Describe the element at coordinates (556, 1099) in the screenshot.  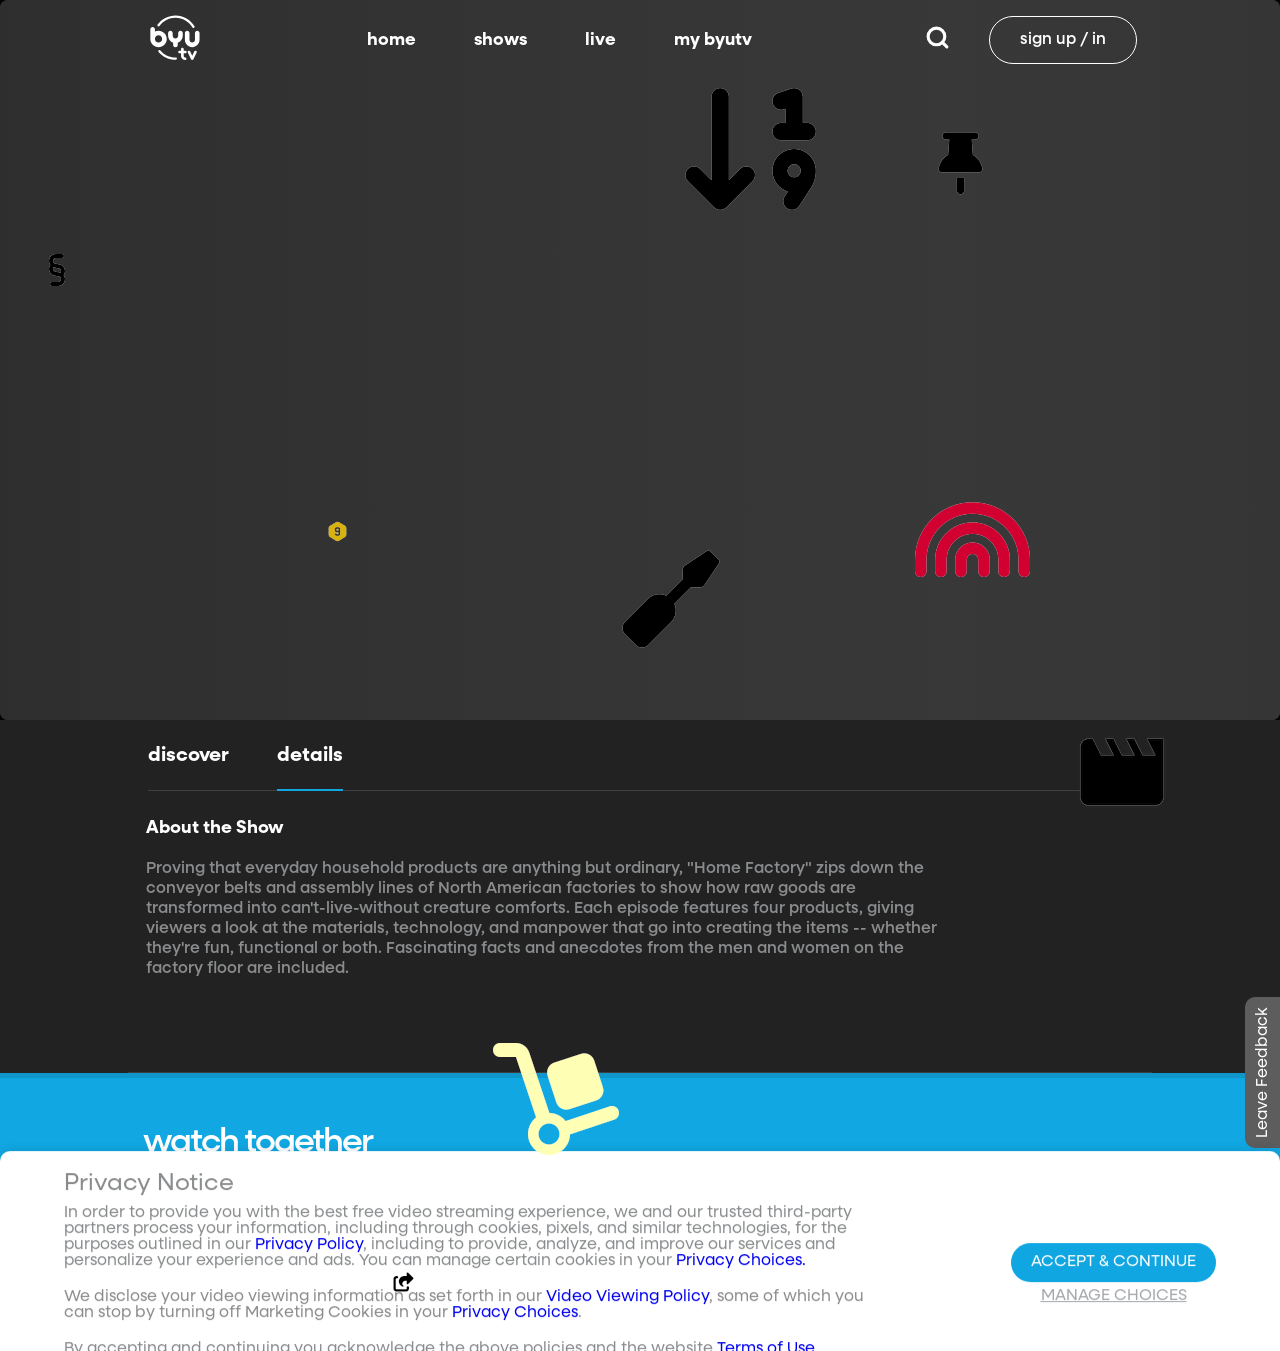
I see `shipping or delivery in progress` at that location.